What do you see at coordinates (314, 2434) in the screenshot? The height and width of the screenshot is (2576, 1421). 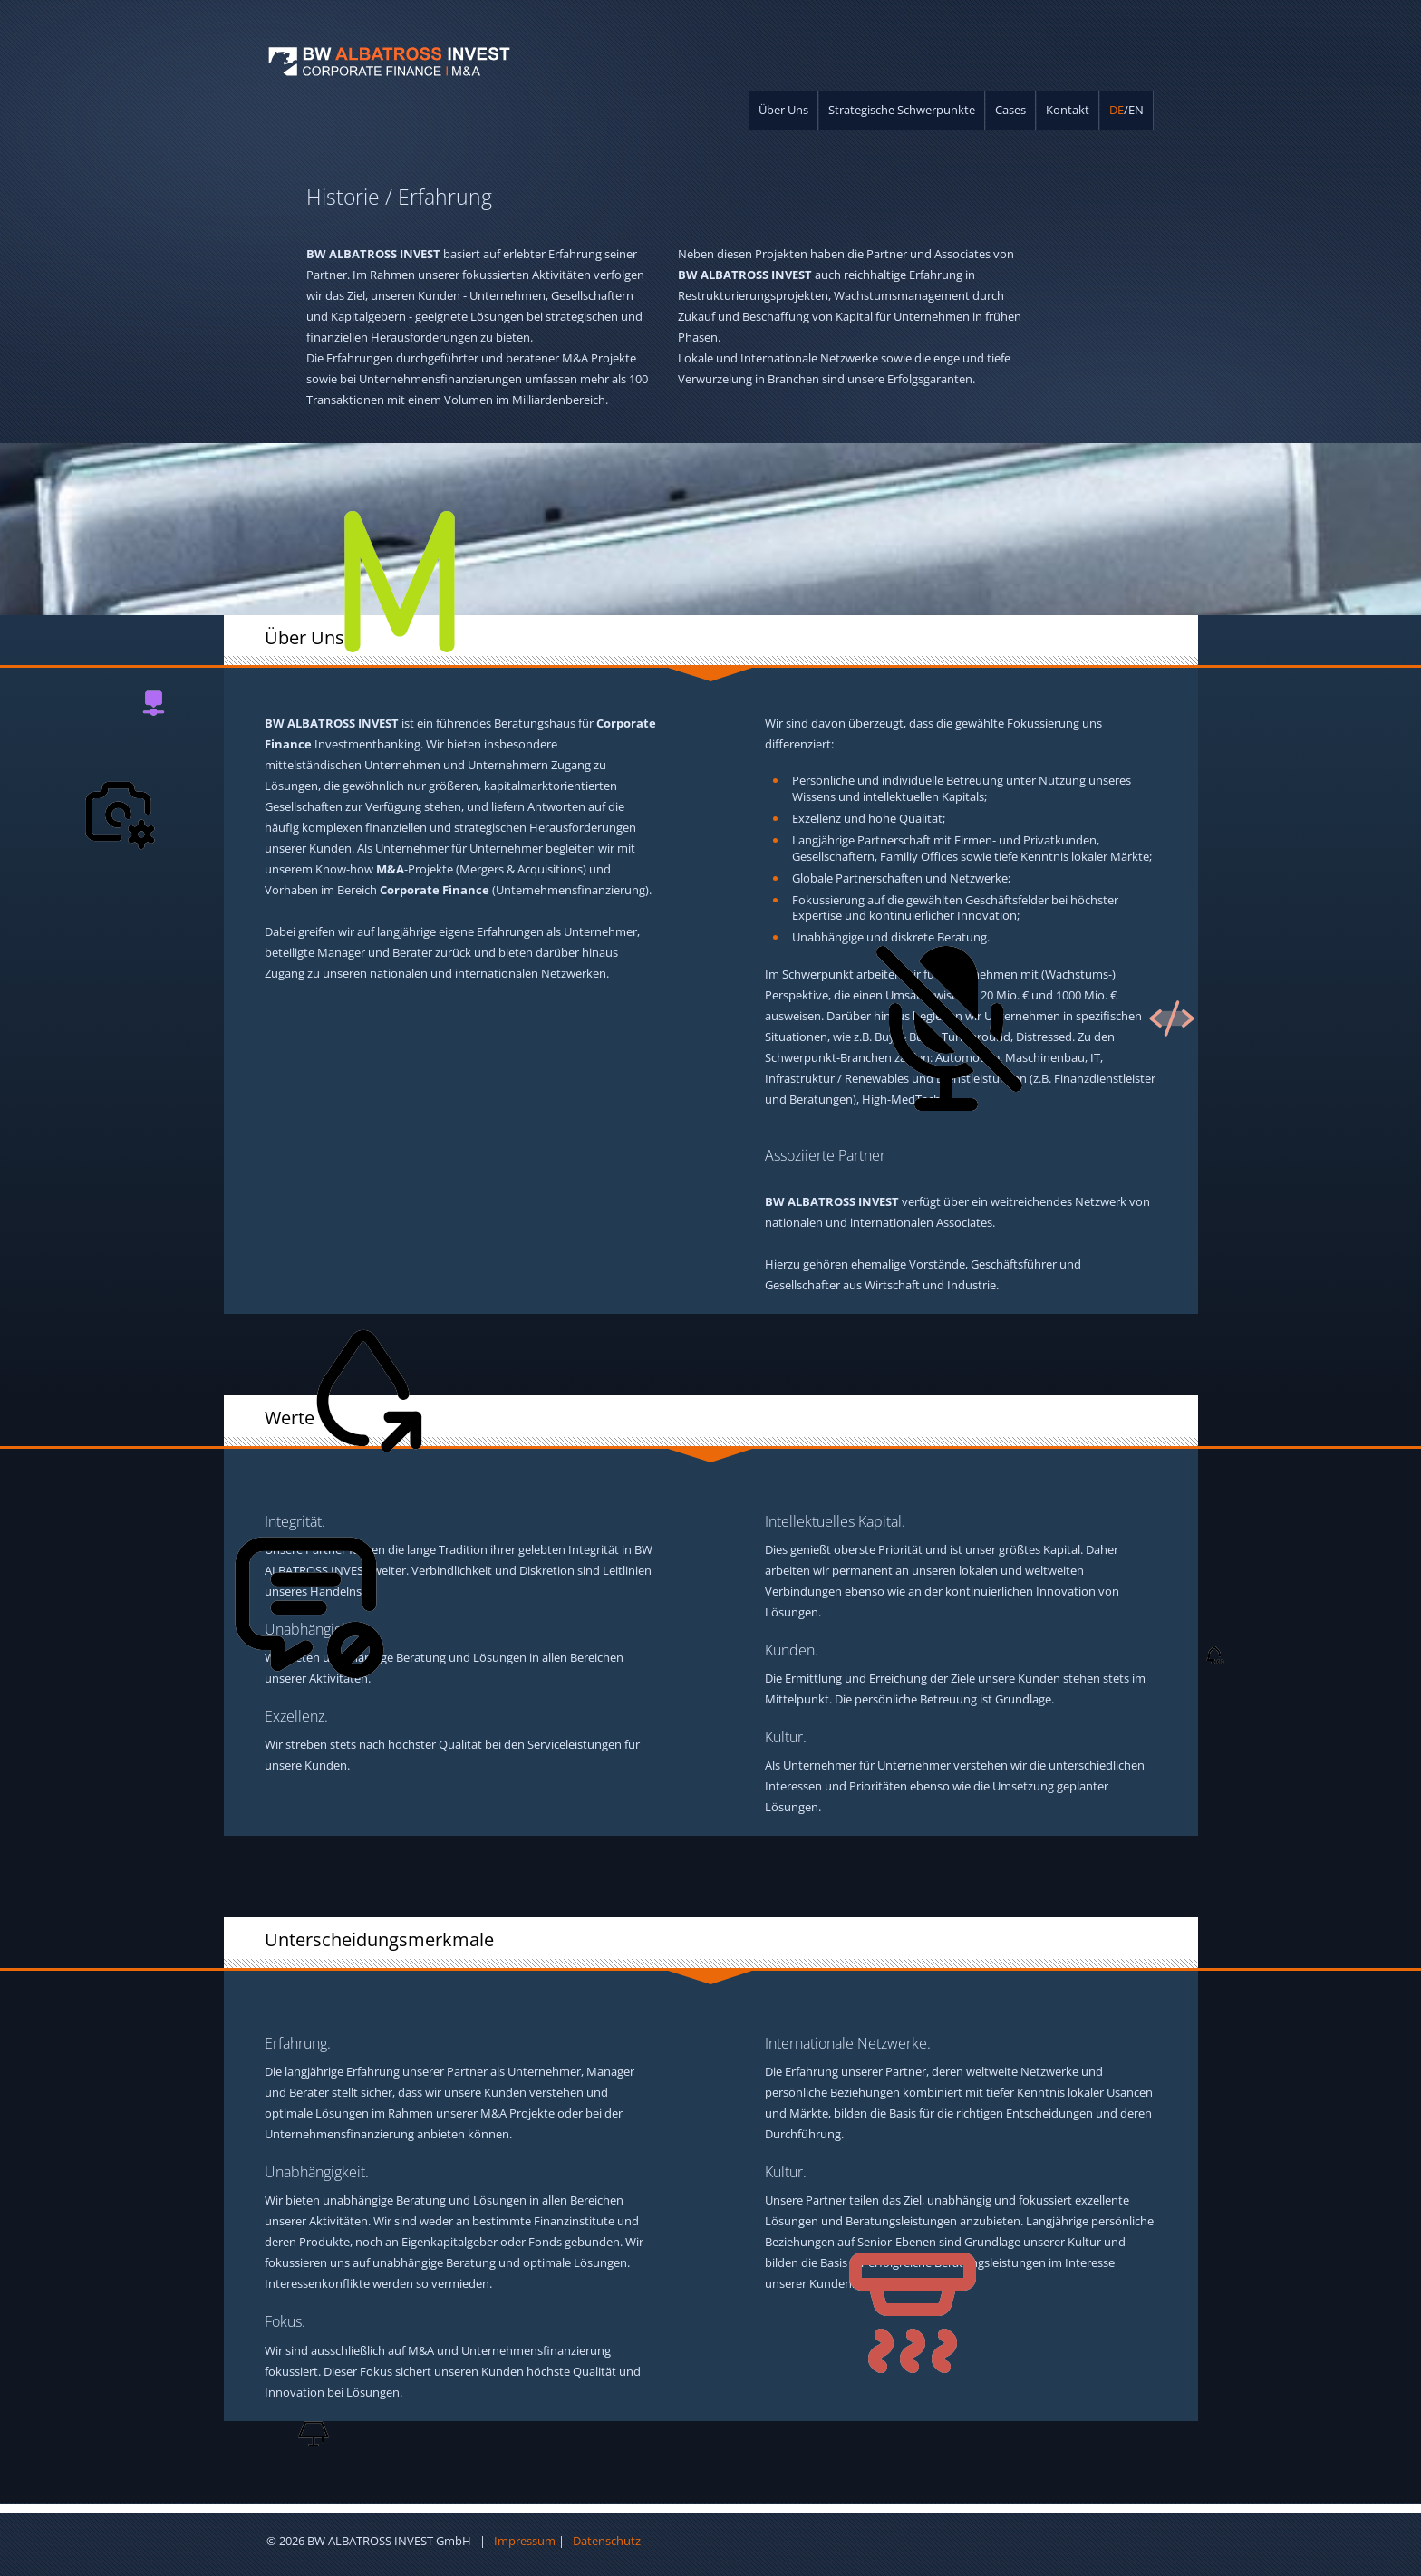 I see `toggle desk lamp or reading light` at bounding box center [314, 2434].